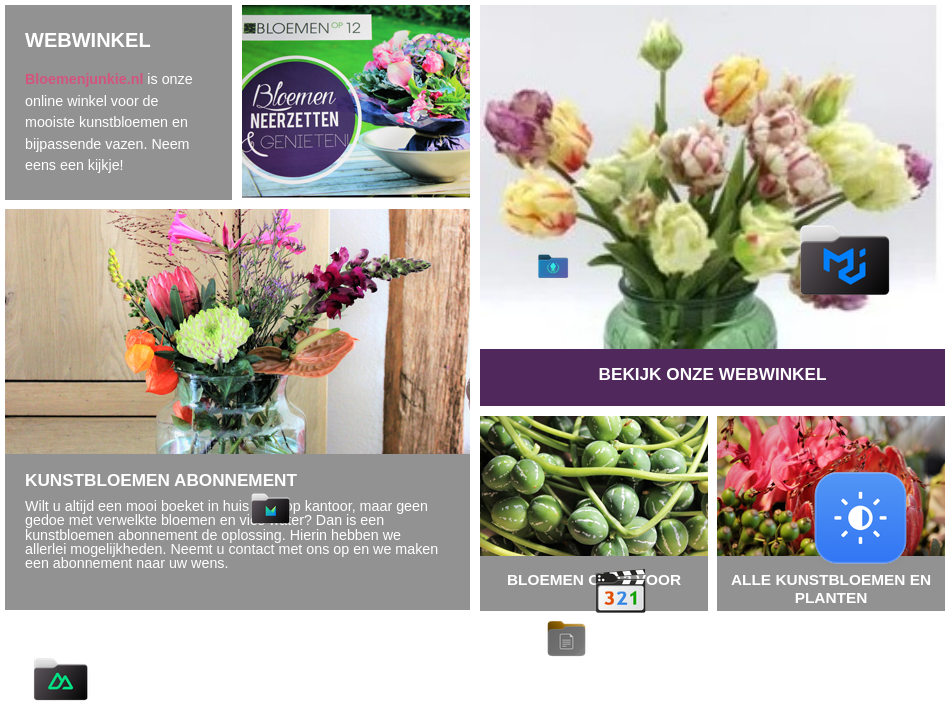 The height and width of the screenshot is (720, 945). I want to click on adjust night shift or blue light settings, so click(860, 519).